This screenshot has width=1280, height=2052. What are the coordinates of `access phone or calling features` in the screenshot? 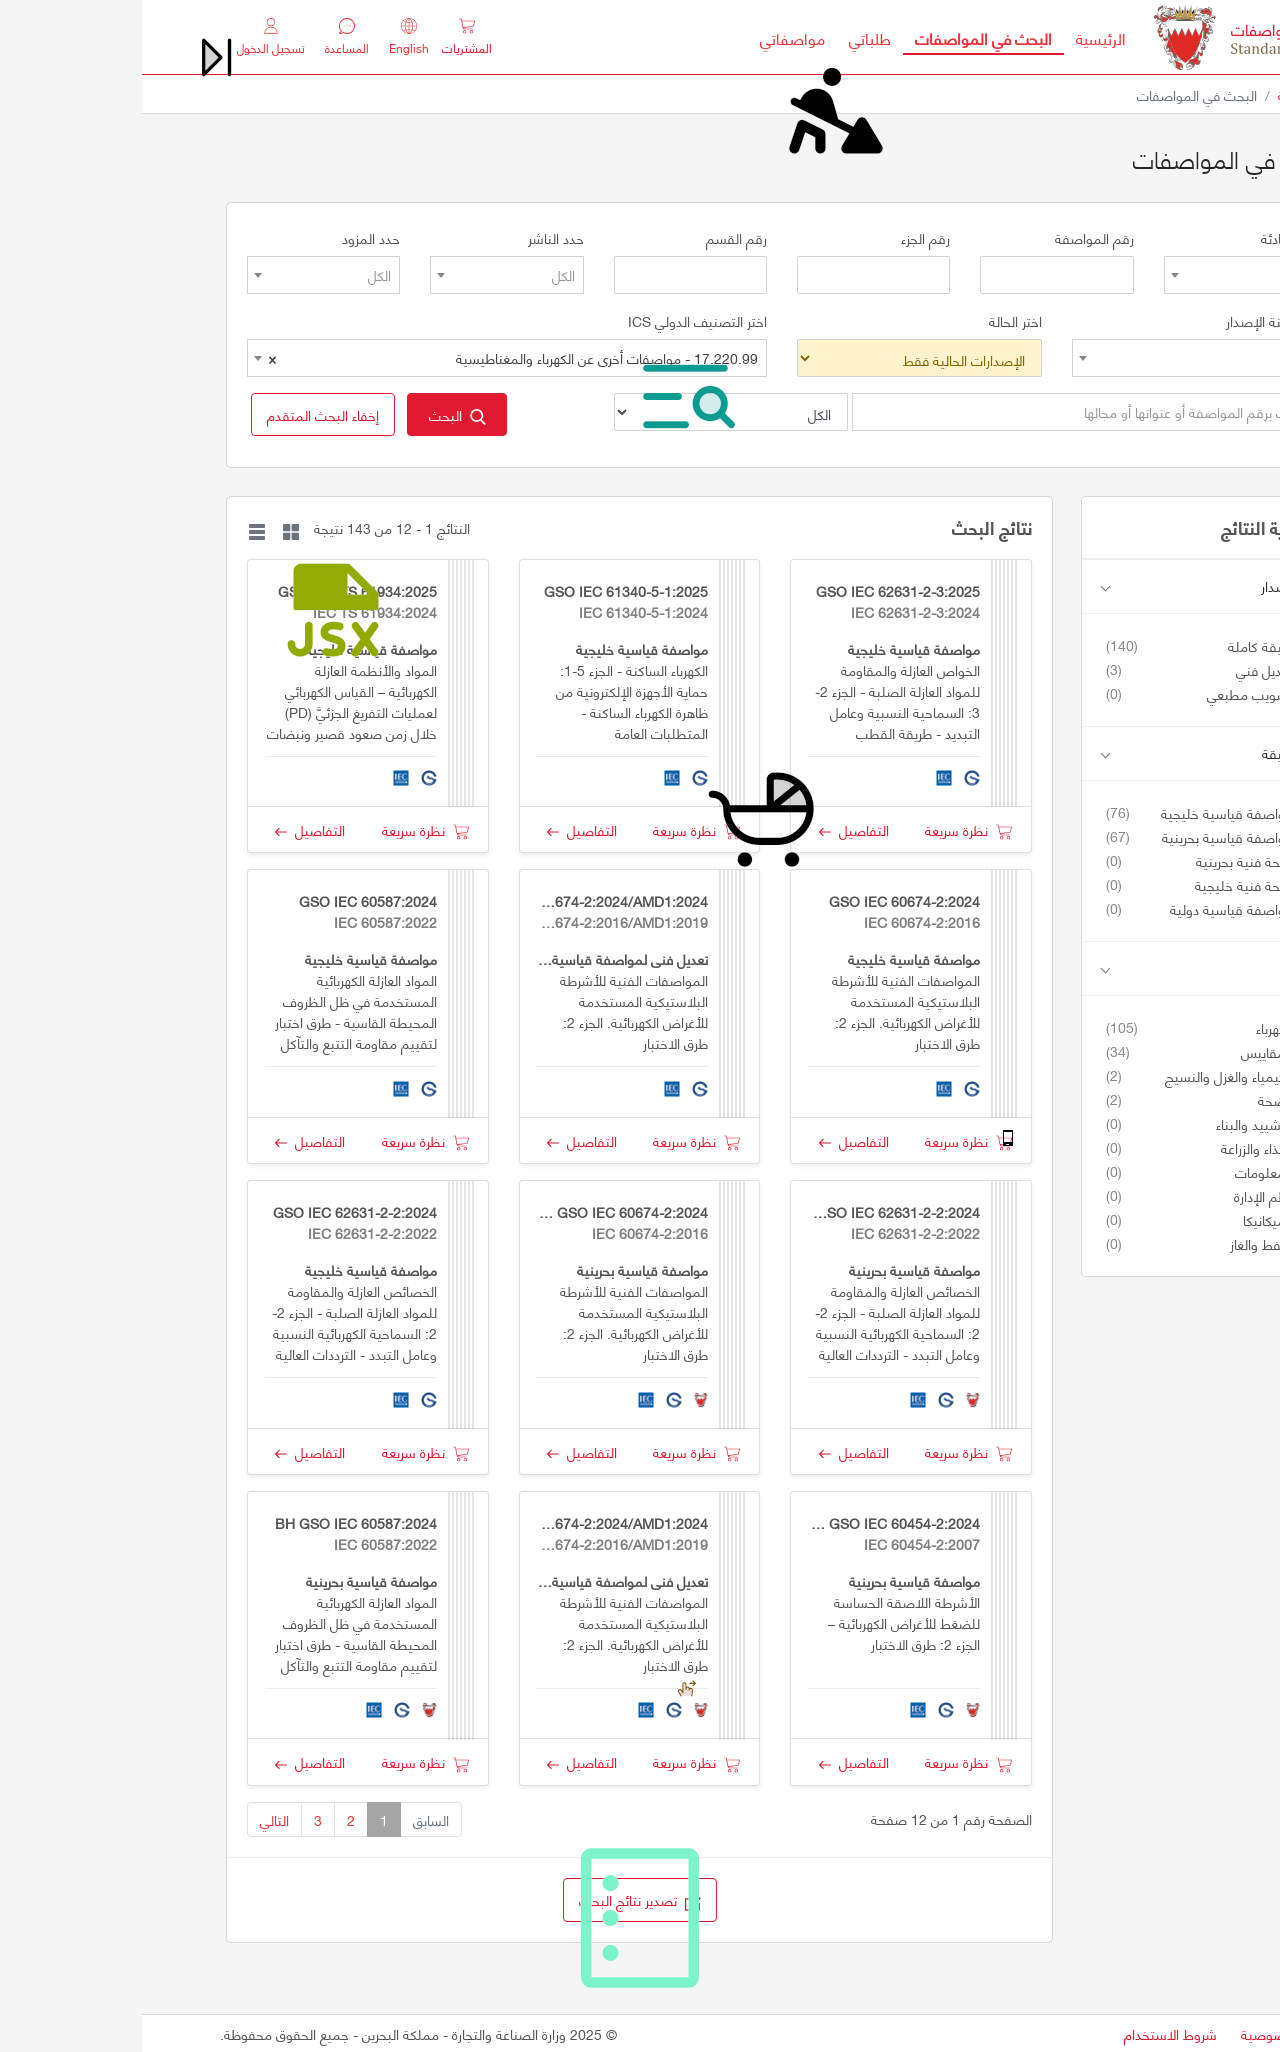 It's located at (1008, 1138).